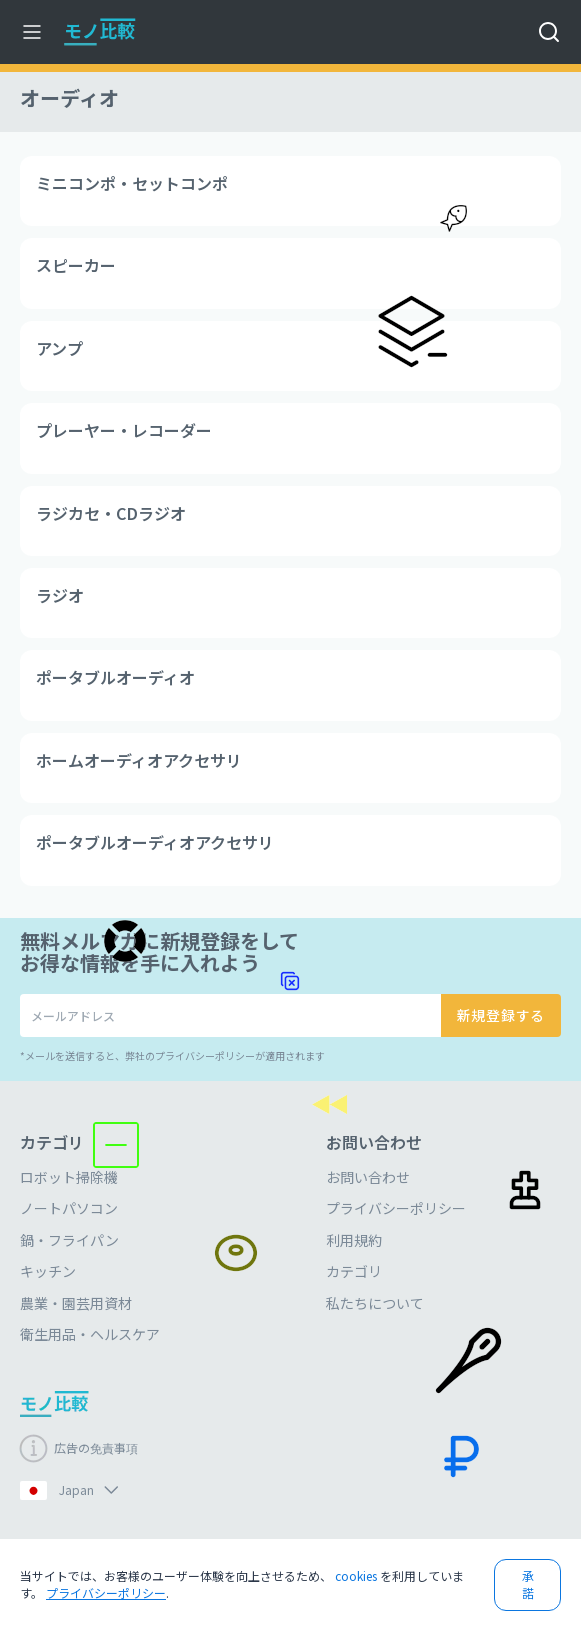  What do you see at coordinates (411, 331) in the screenshot?
I see `remove a layer from the stack` at bounding box center [411, 331].